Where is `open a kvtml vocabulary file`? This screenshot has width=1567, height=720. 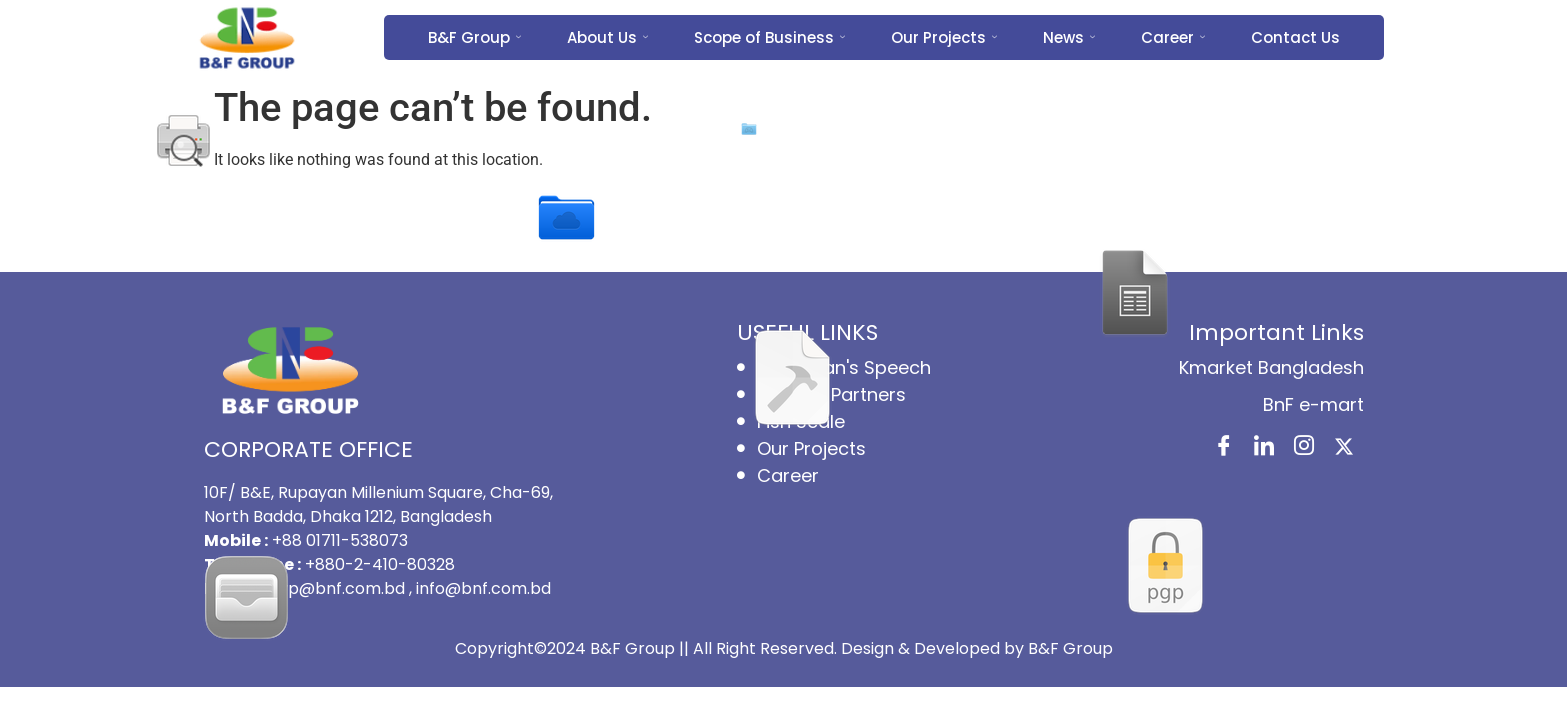
open a kvtml vocabulary file is located at coordinates (1135, 294).